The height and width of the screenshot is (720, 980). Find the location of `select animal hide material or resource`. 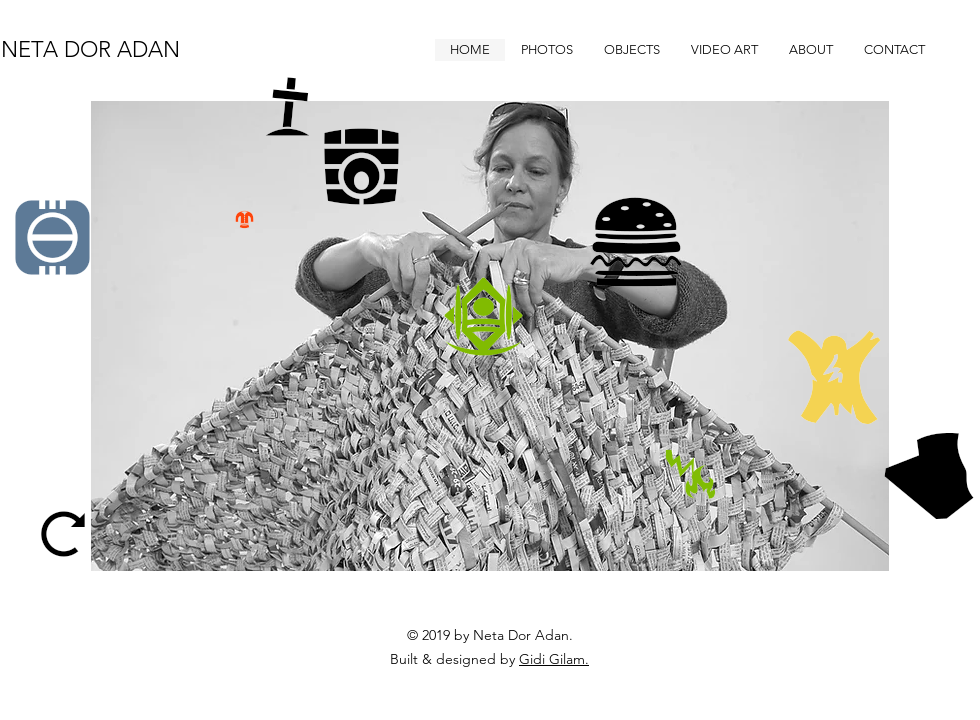

select animal hide material or resource is located at coordinates (834, 377).